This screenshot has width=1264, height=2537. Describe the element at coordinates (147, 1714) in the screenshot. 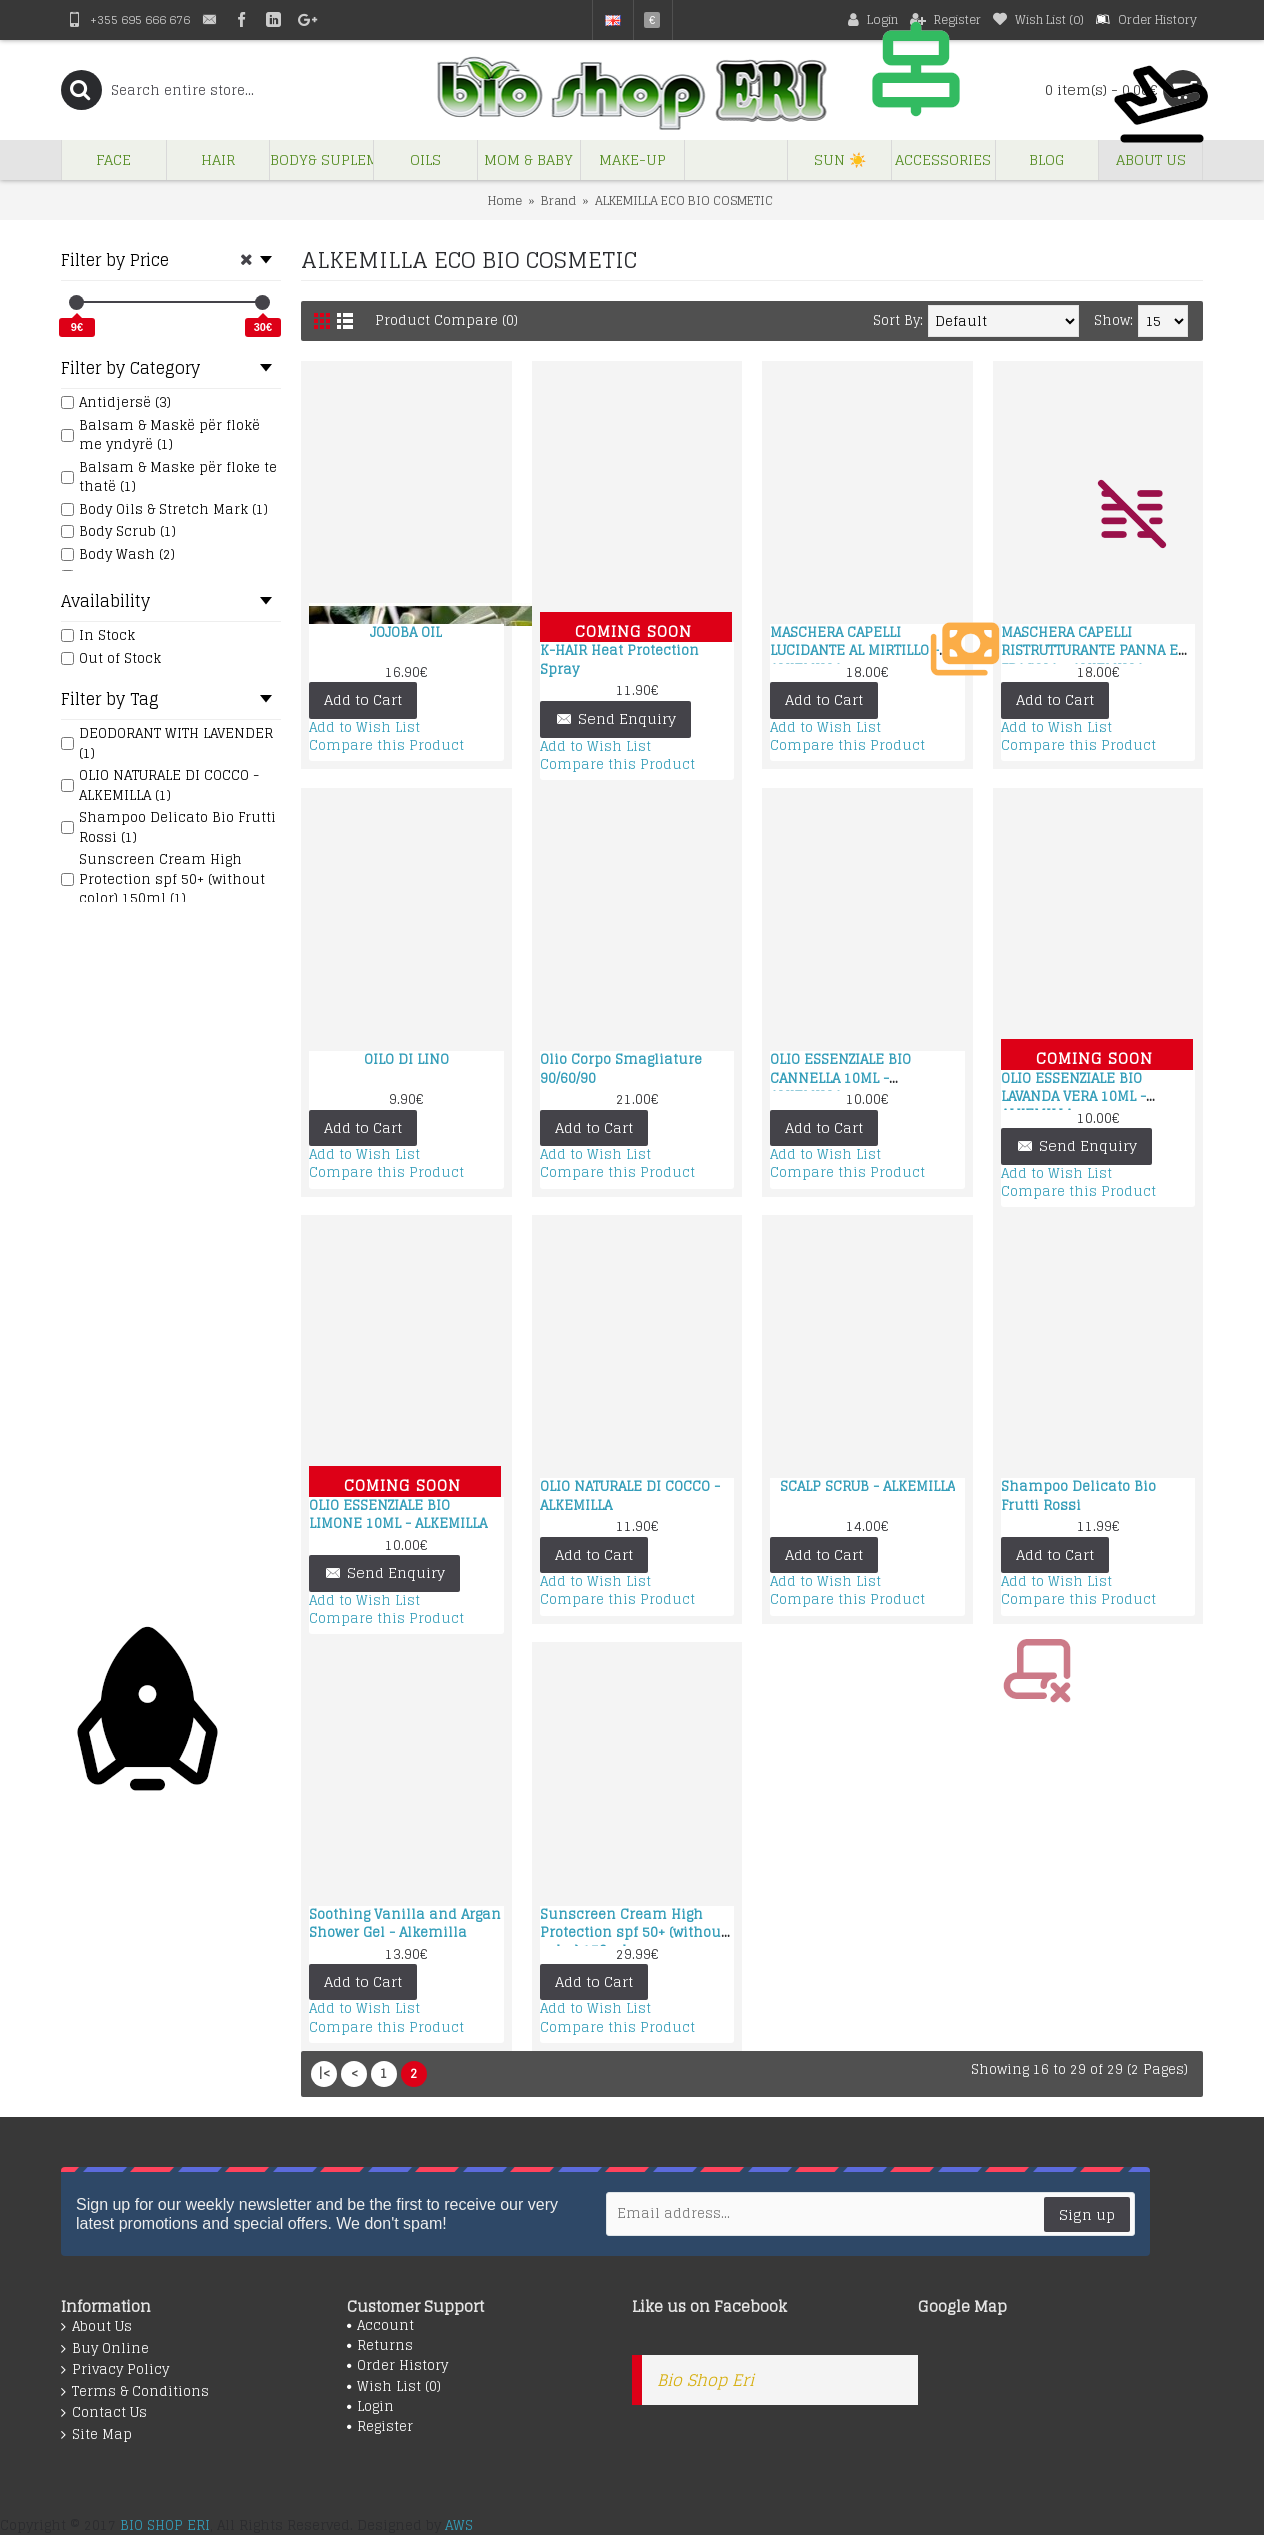

I see `launch or deploy an application` at that location.